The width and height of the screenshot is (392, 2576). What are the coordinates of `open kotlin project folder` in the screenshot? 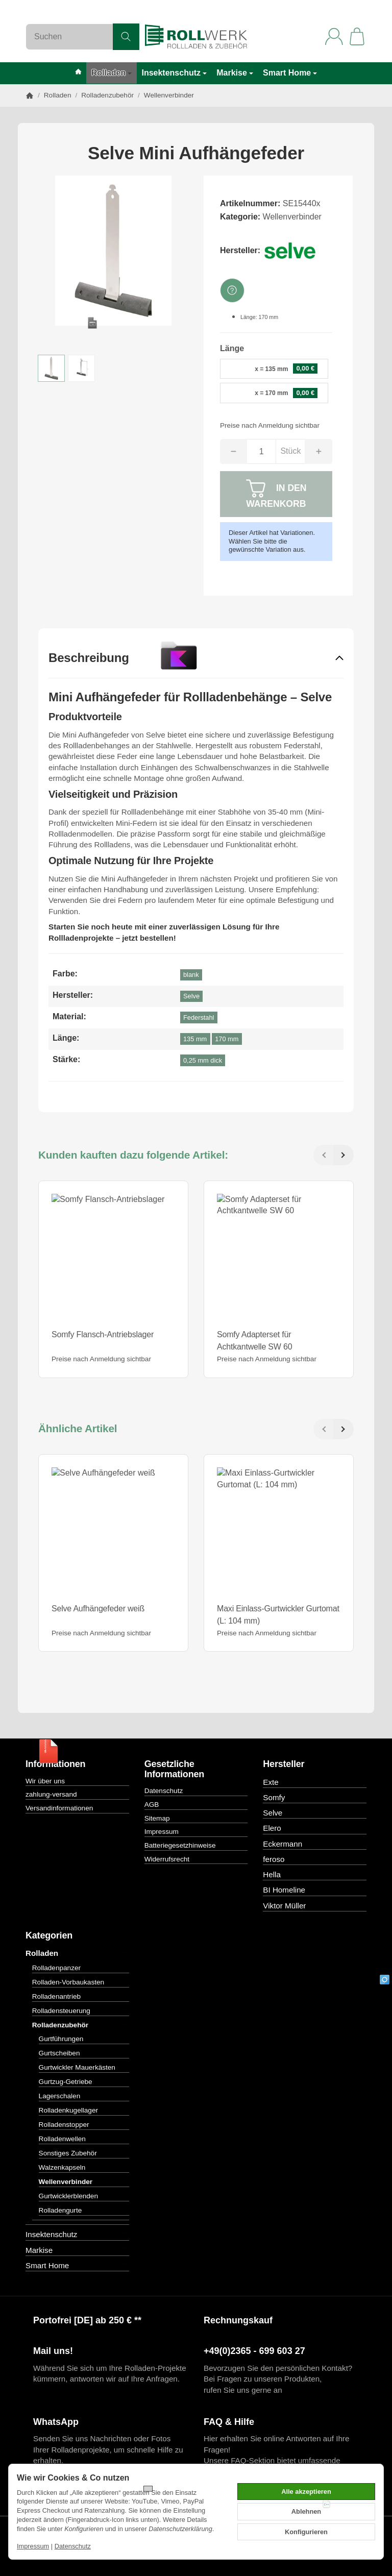 It's located at (179, 656).